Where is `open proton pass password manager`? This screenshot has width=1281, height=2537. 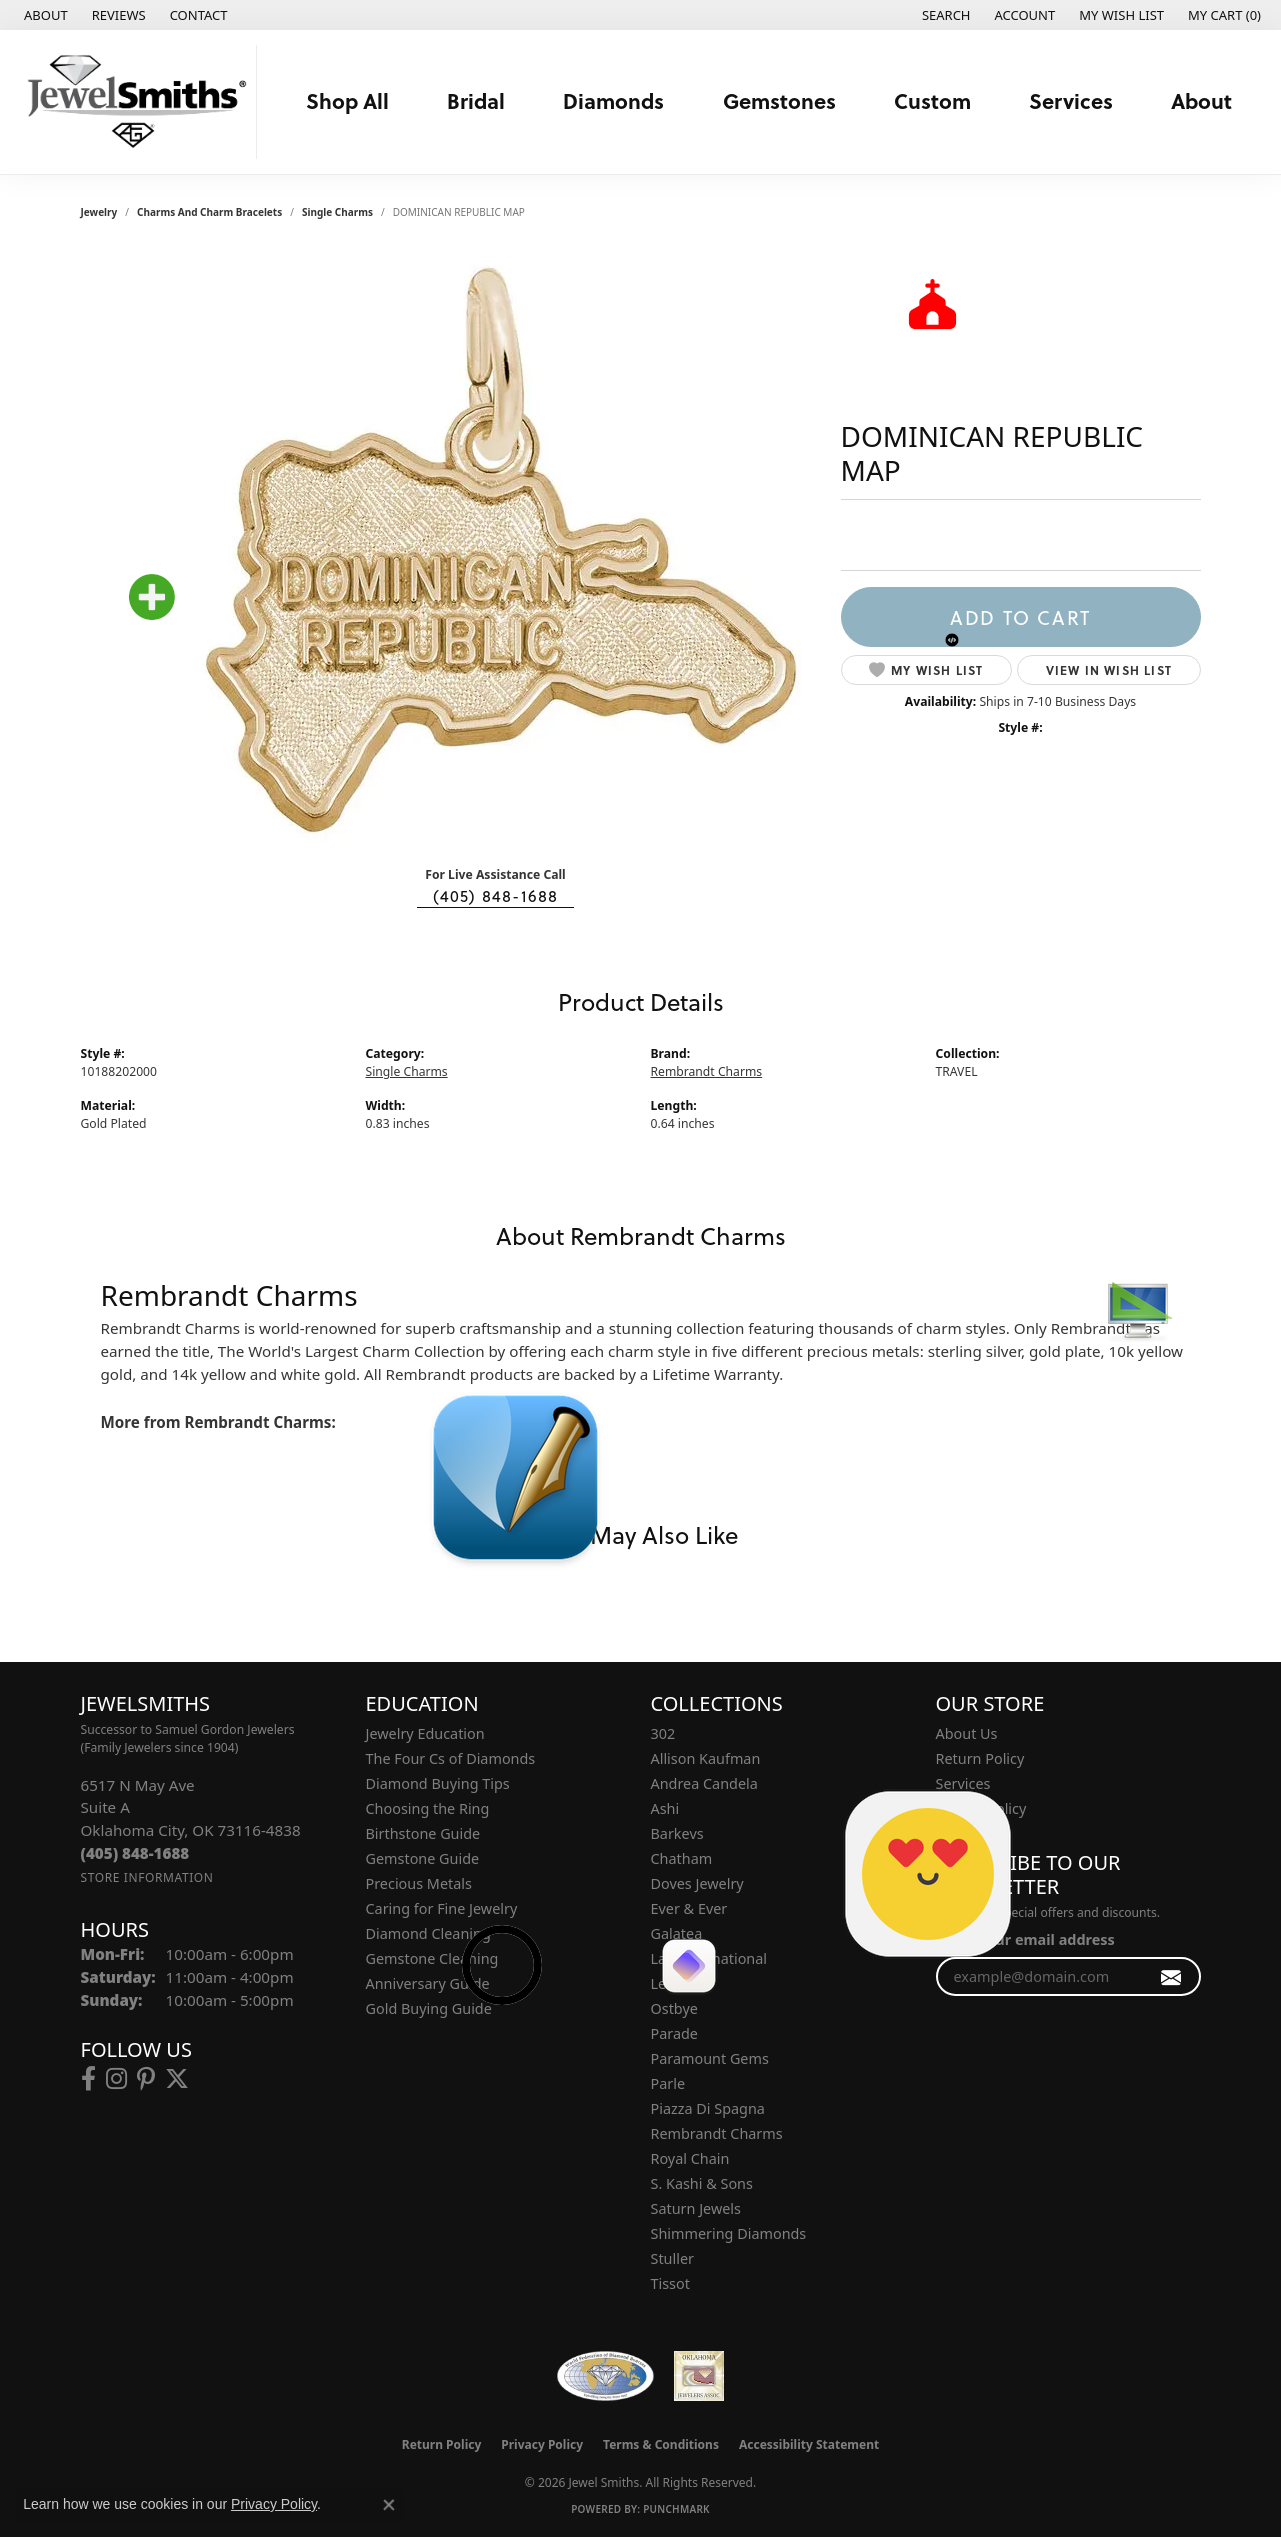
open proton pass password manager is located at coordinates (689, 1966).